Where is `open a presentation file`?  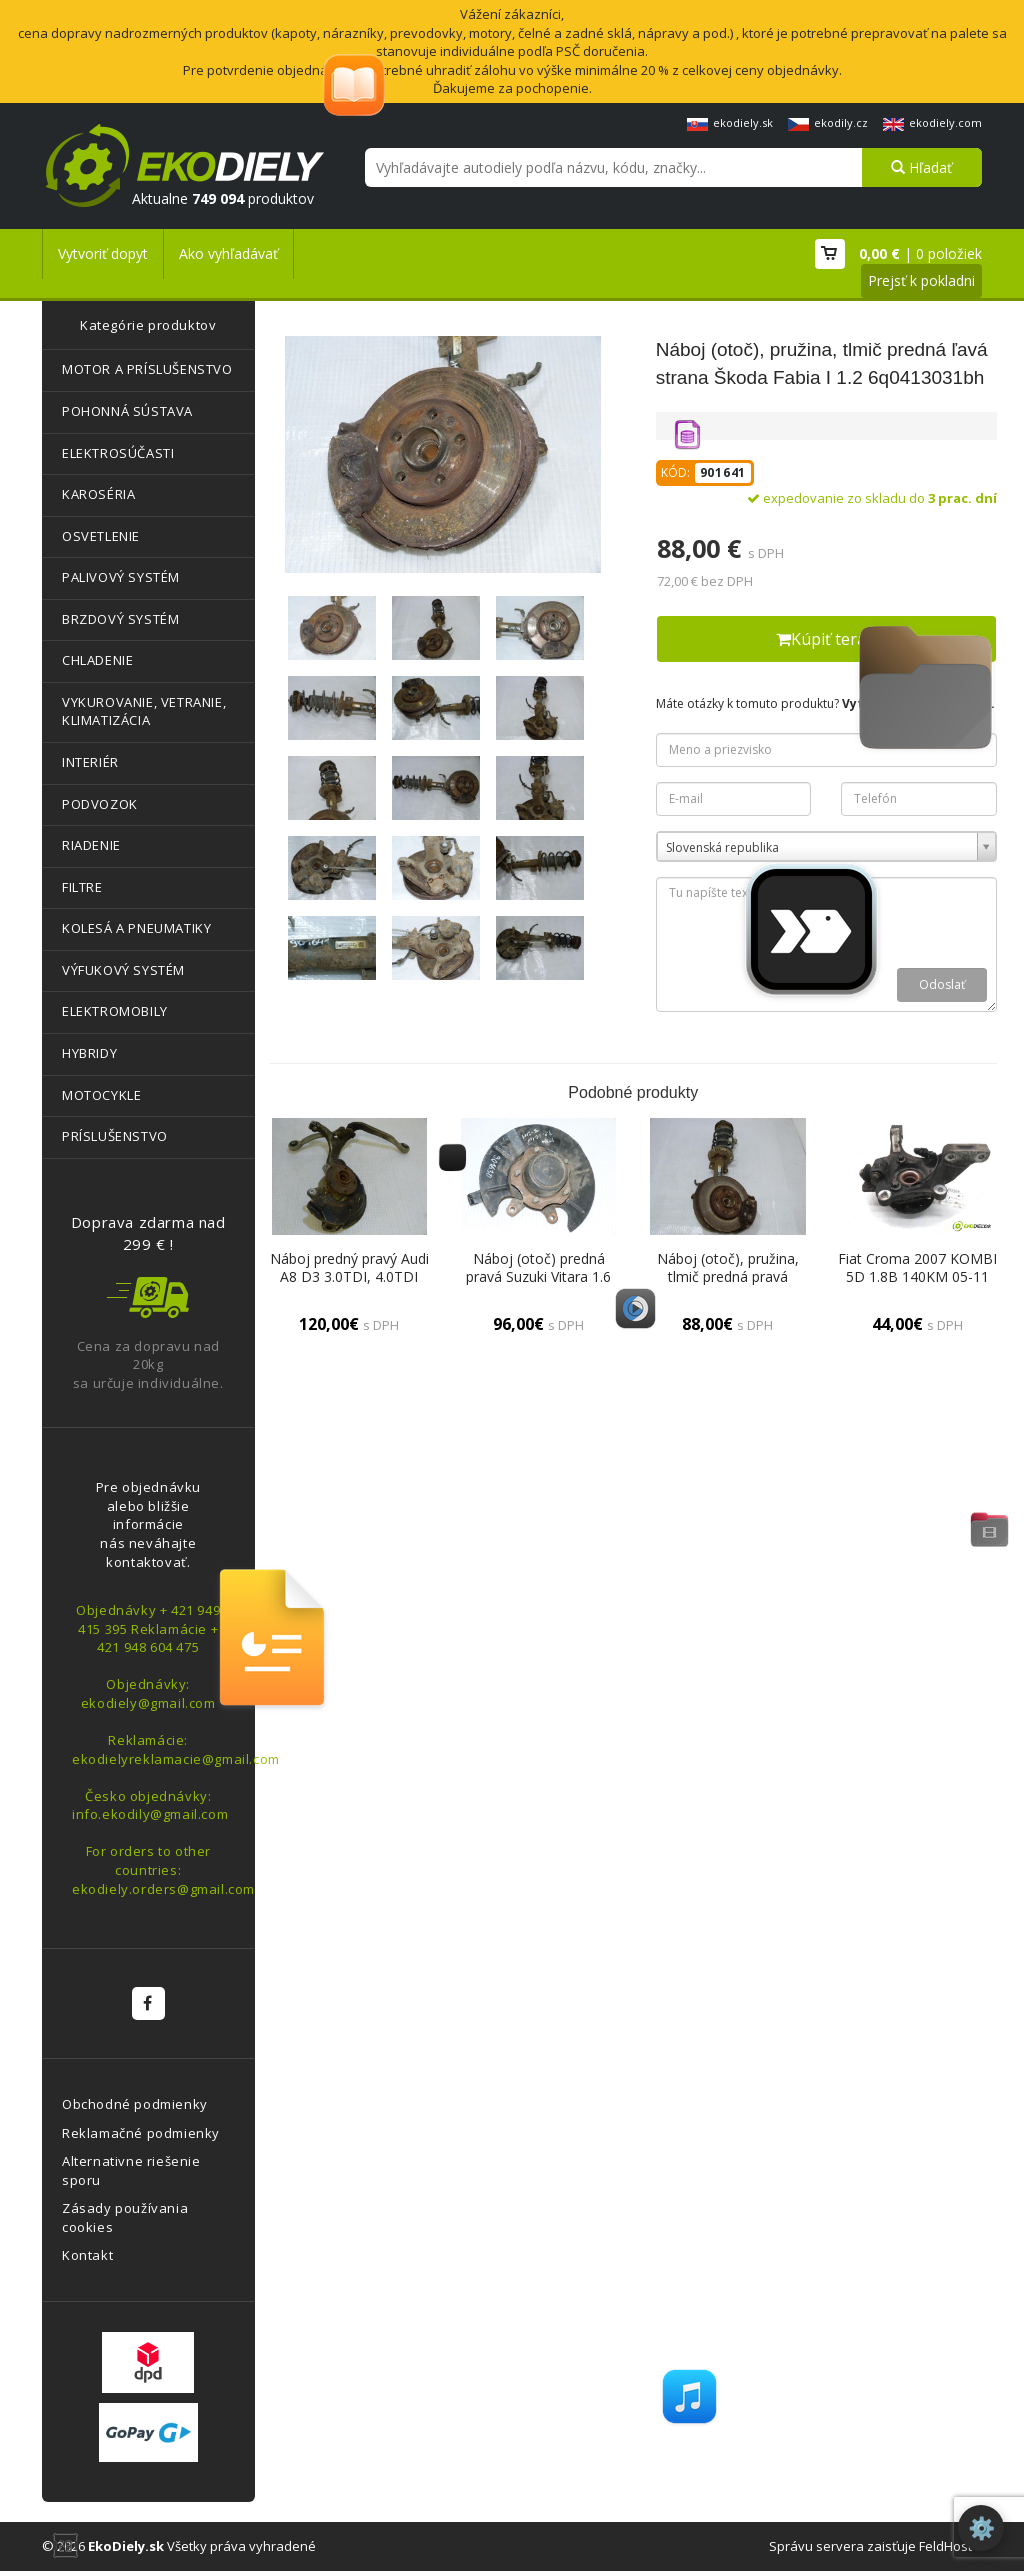
open a presentation file is located at coordinates (272, 1640).